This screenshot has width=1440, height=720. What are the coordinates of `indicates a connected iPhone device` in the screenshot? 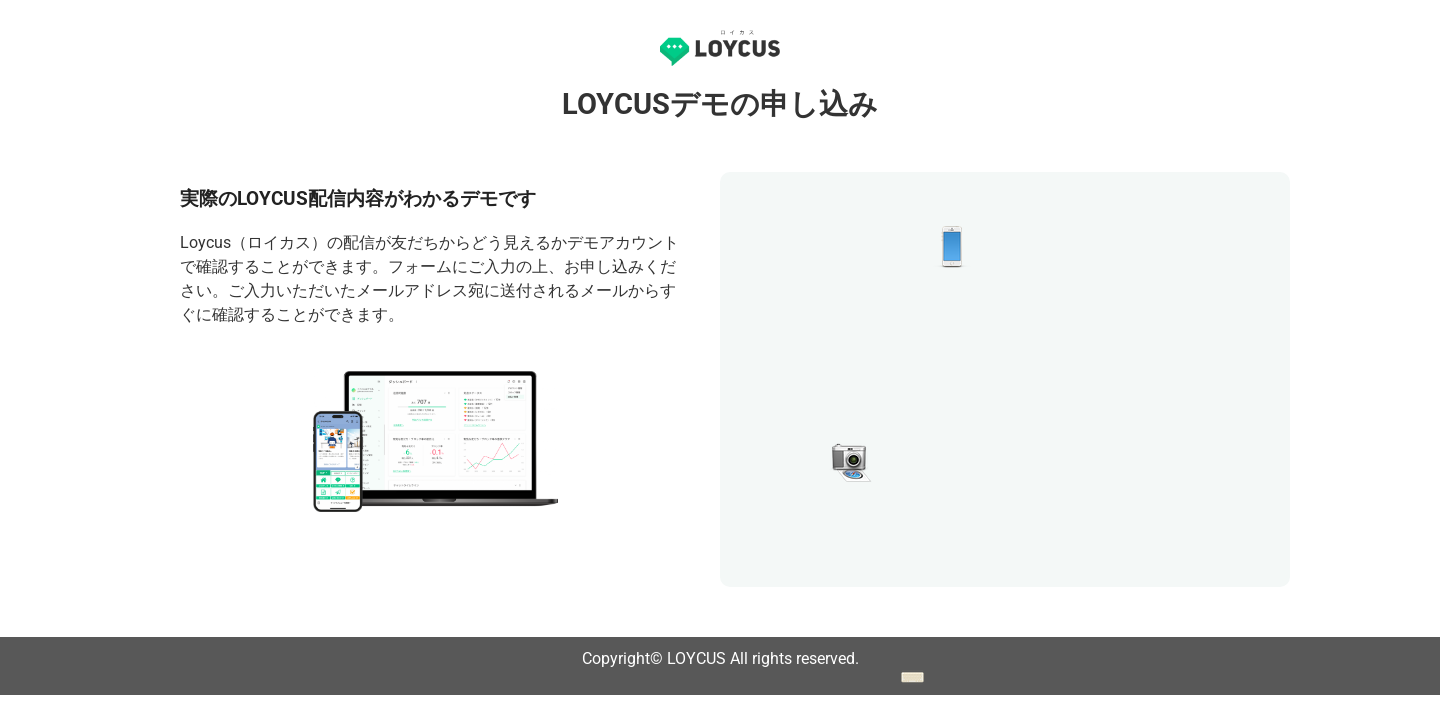 It's located at (952, 247).